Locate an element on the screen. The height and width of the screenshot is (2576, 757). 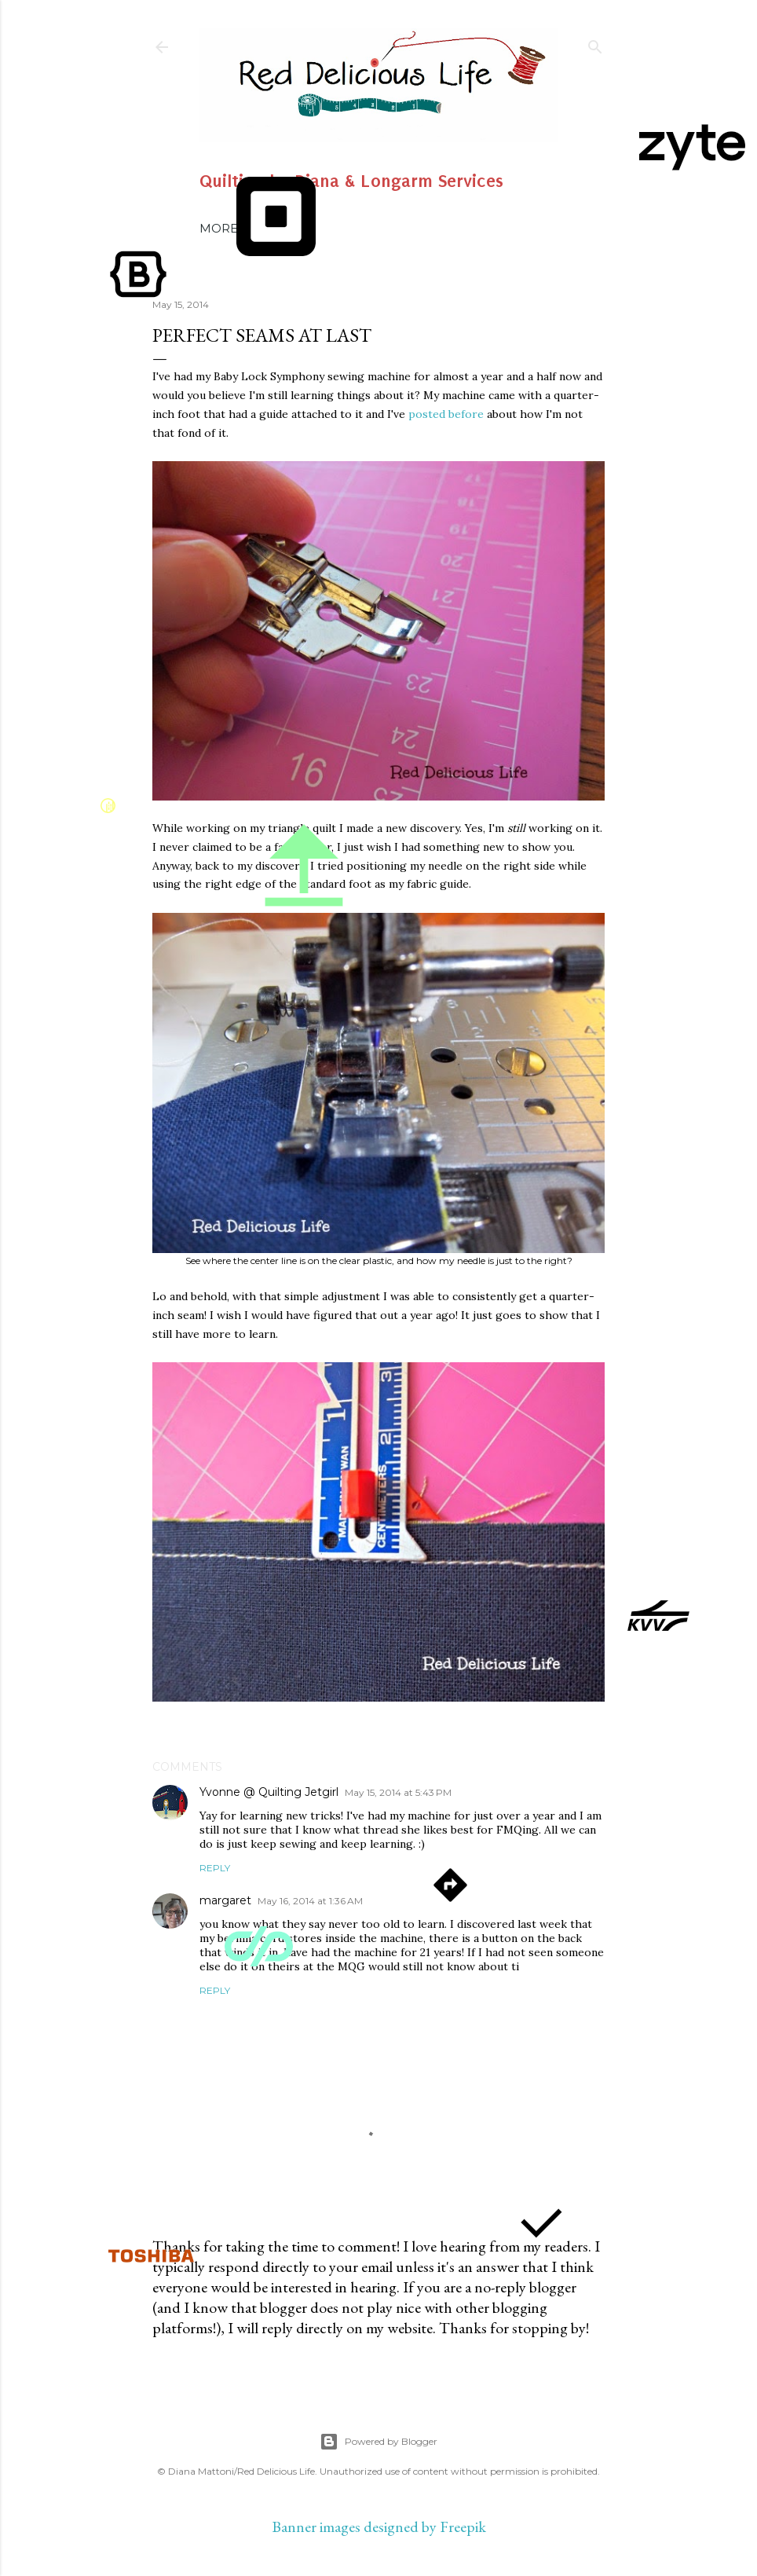
Zyte company logo is located at coordinates (692, 147).